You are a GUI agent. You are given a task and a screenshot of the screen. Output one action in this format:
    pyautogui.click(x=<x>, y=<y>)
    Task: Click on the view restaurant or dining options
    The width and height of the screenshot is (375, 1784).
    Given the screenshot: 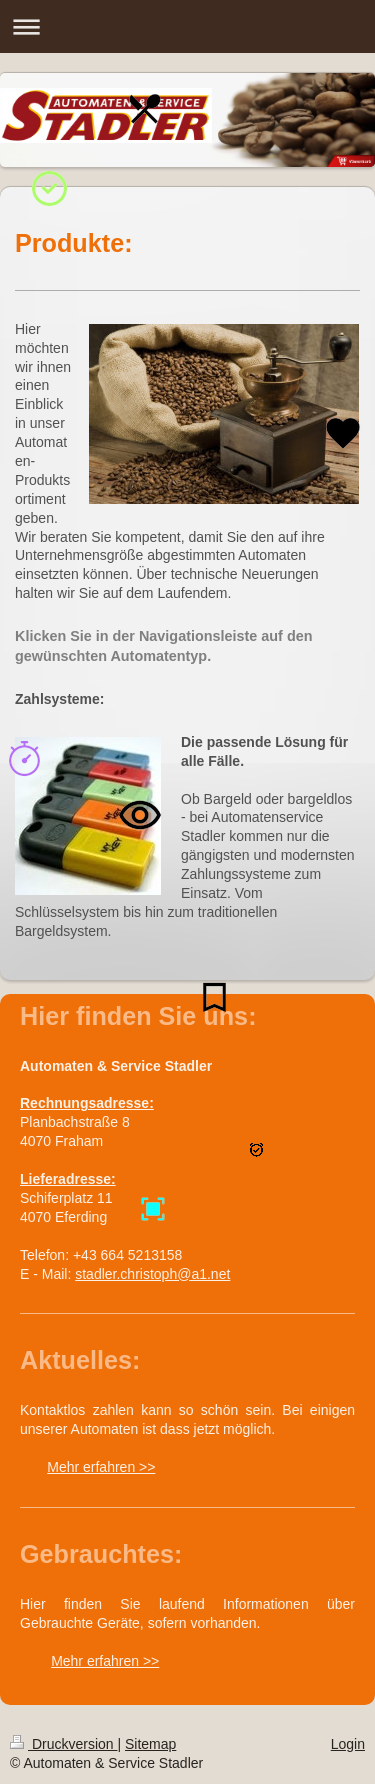 What is the action you would take?
    pyautogui.click(x=144, y=108)
    